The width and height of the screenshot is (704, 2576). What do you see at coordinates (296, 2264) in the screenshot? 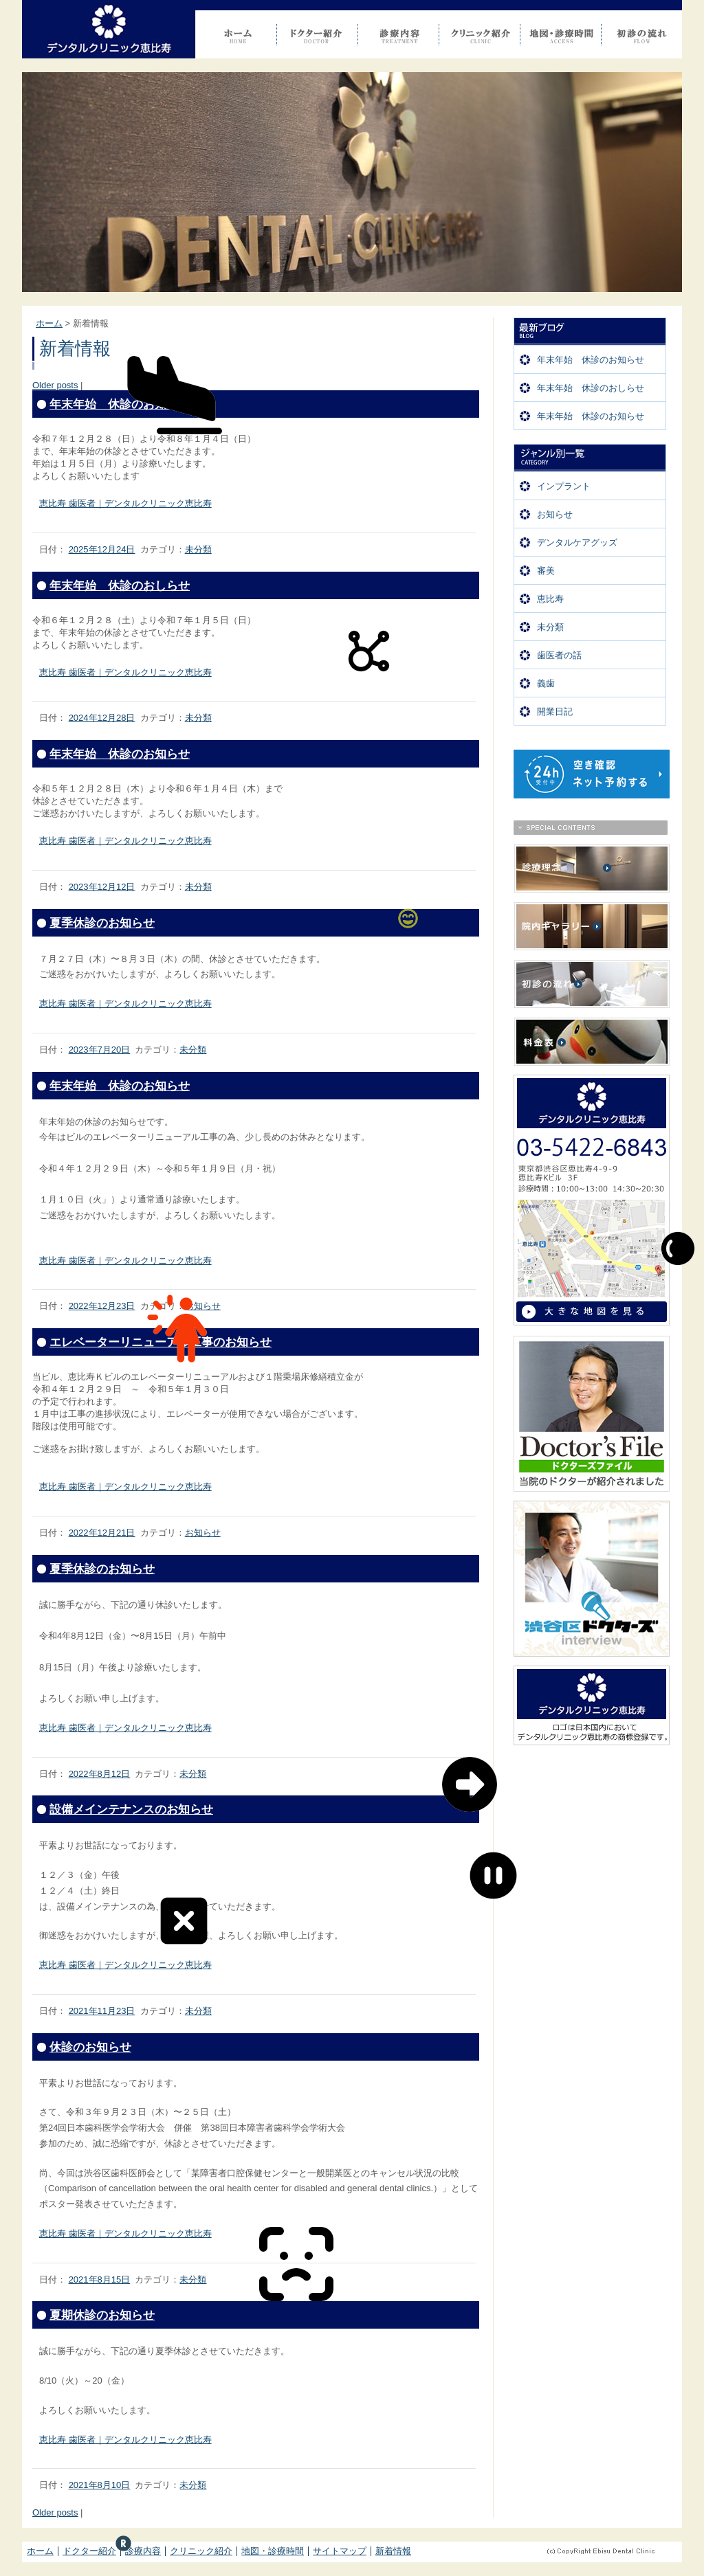
I see `face id authentication failed` at bounding box center [296, 2264].